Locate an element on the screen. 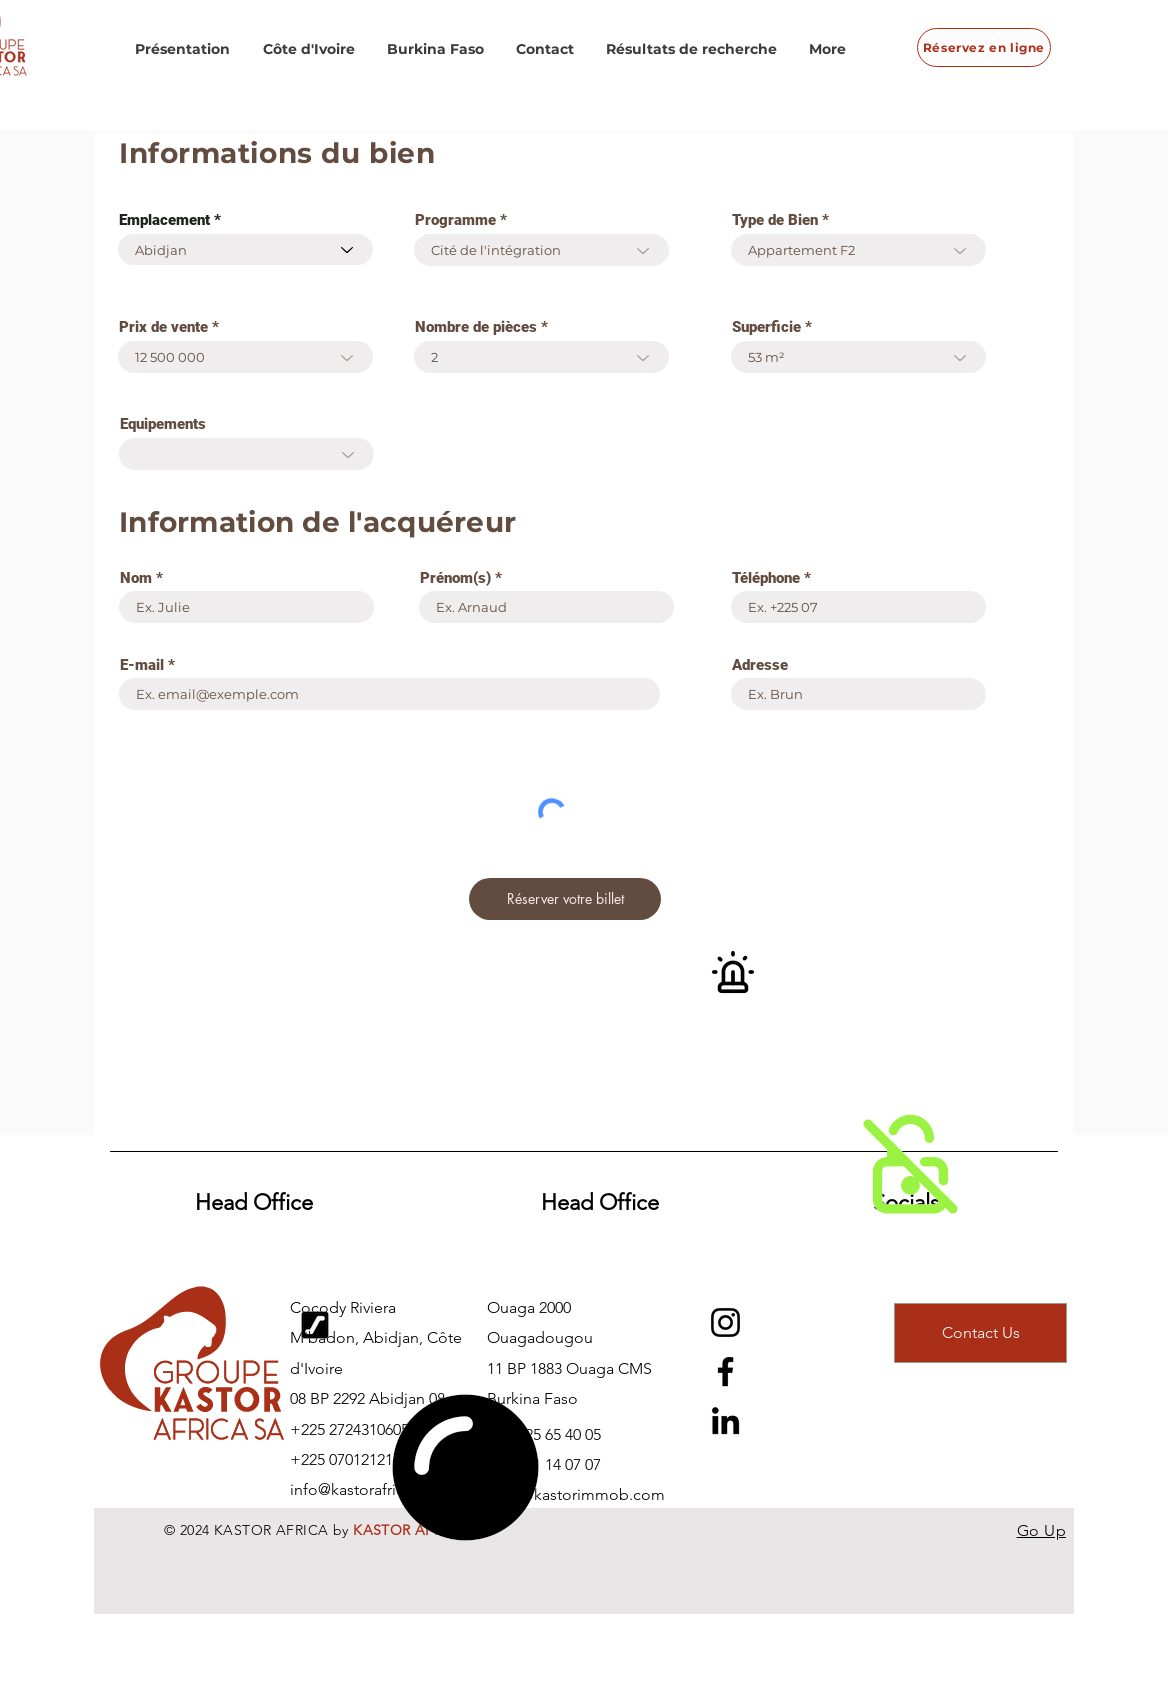  indicates escalator access nearby is located at coordinates (315, 1325).